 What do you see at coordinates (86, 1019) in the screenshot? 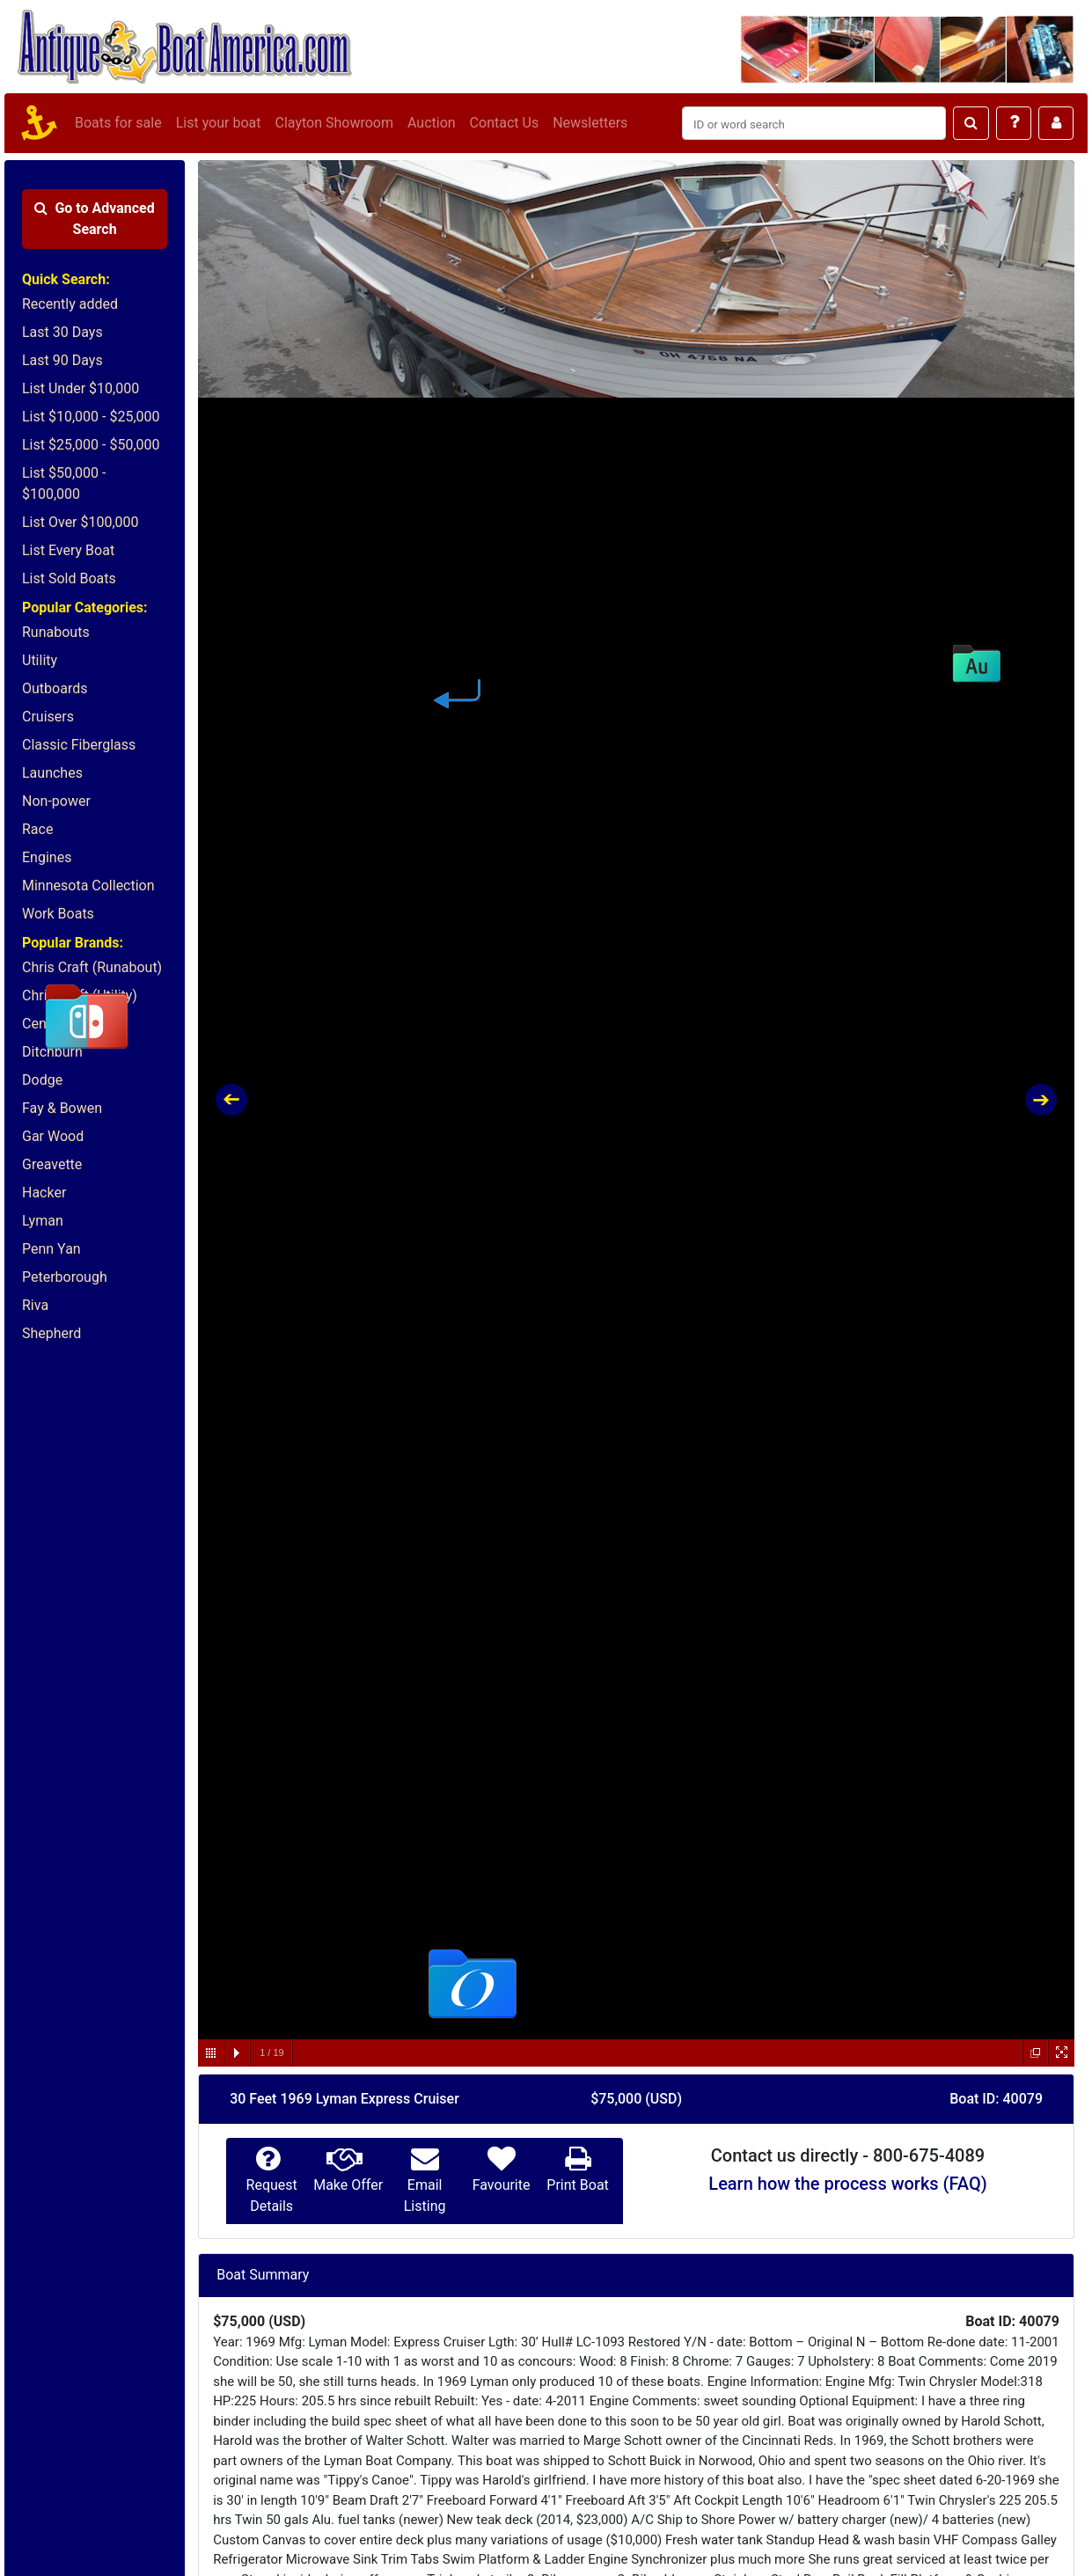
I see `folder containing nintendo switch games or related files` at bounding box center [86, 1019].